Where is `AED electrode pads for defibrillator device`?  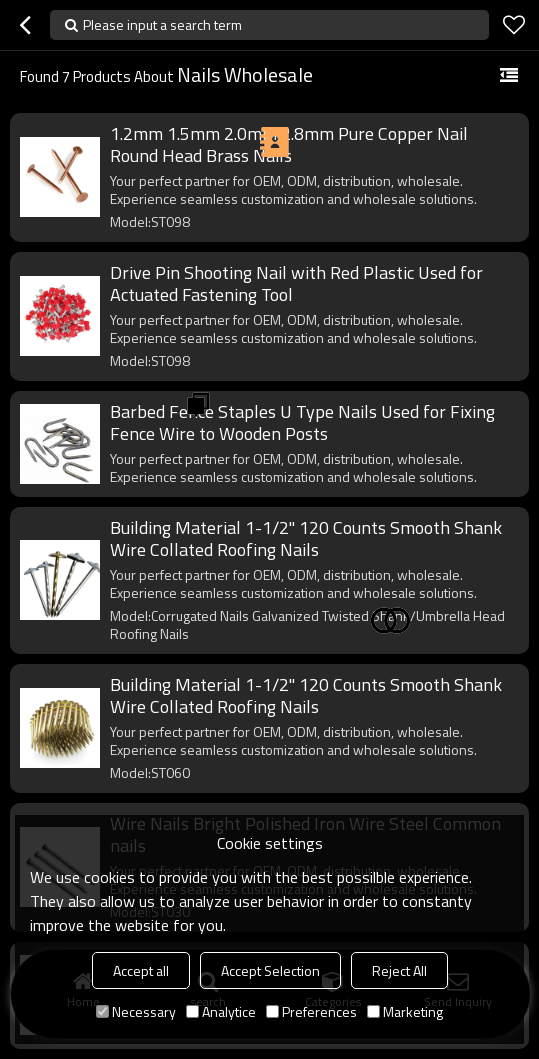
AED electrode pads for defibrillator device is located at coordinates (198, 403).